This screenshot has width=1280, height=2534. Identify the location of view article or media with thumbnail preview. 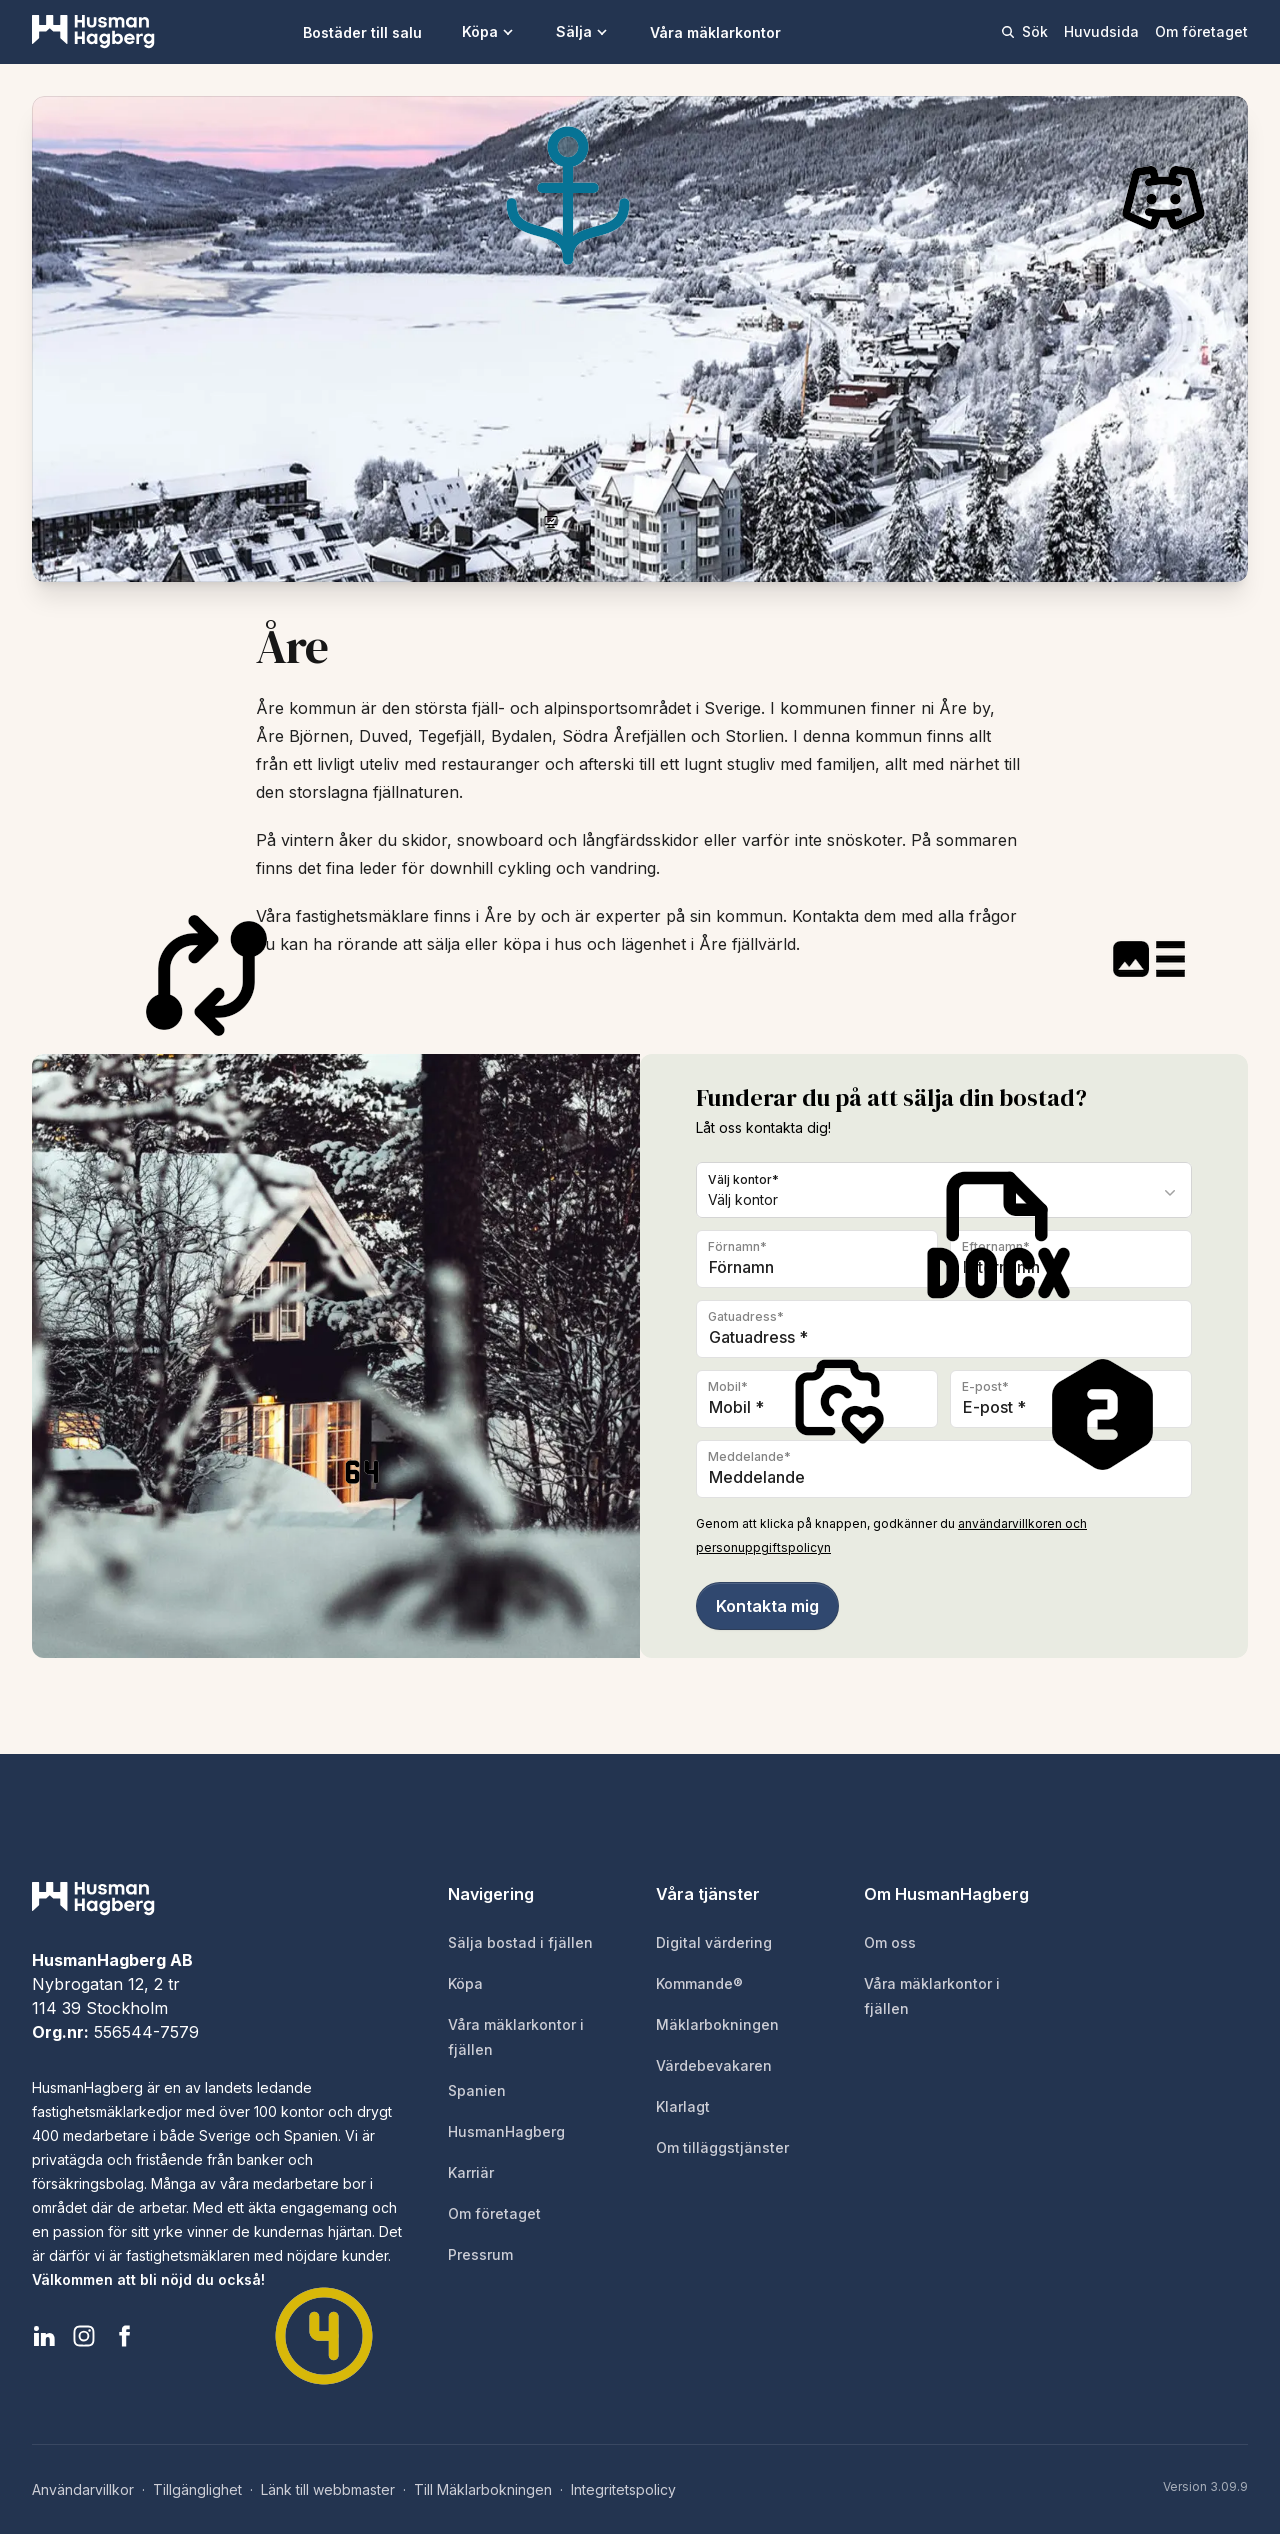
(1149, 959).